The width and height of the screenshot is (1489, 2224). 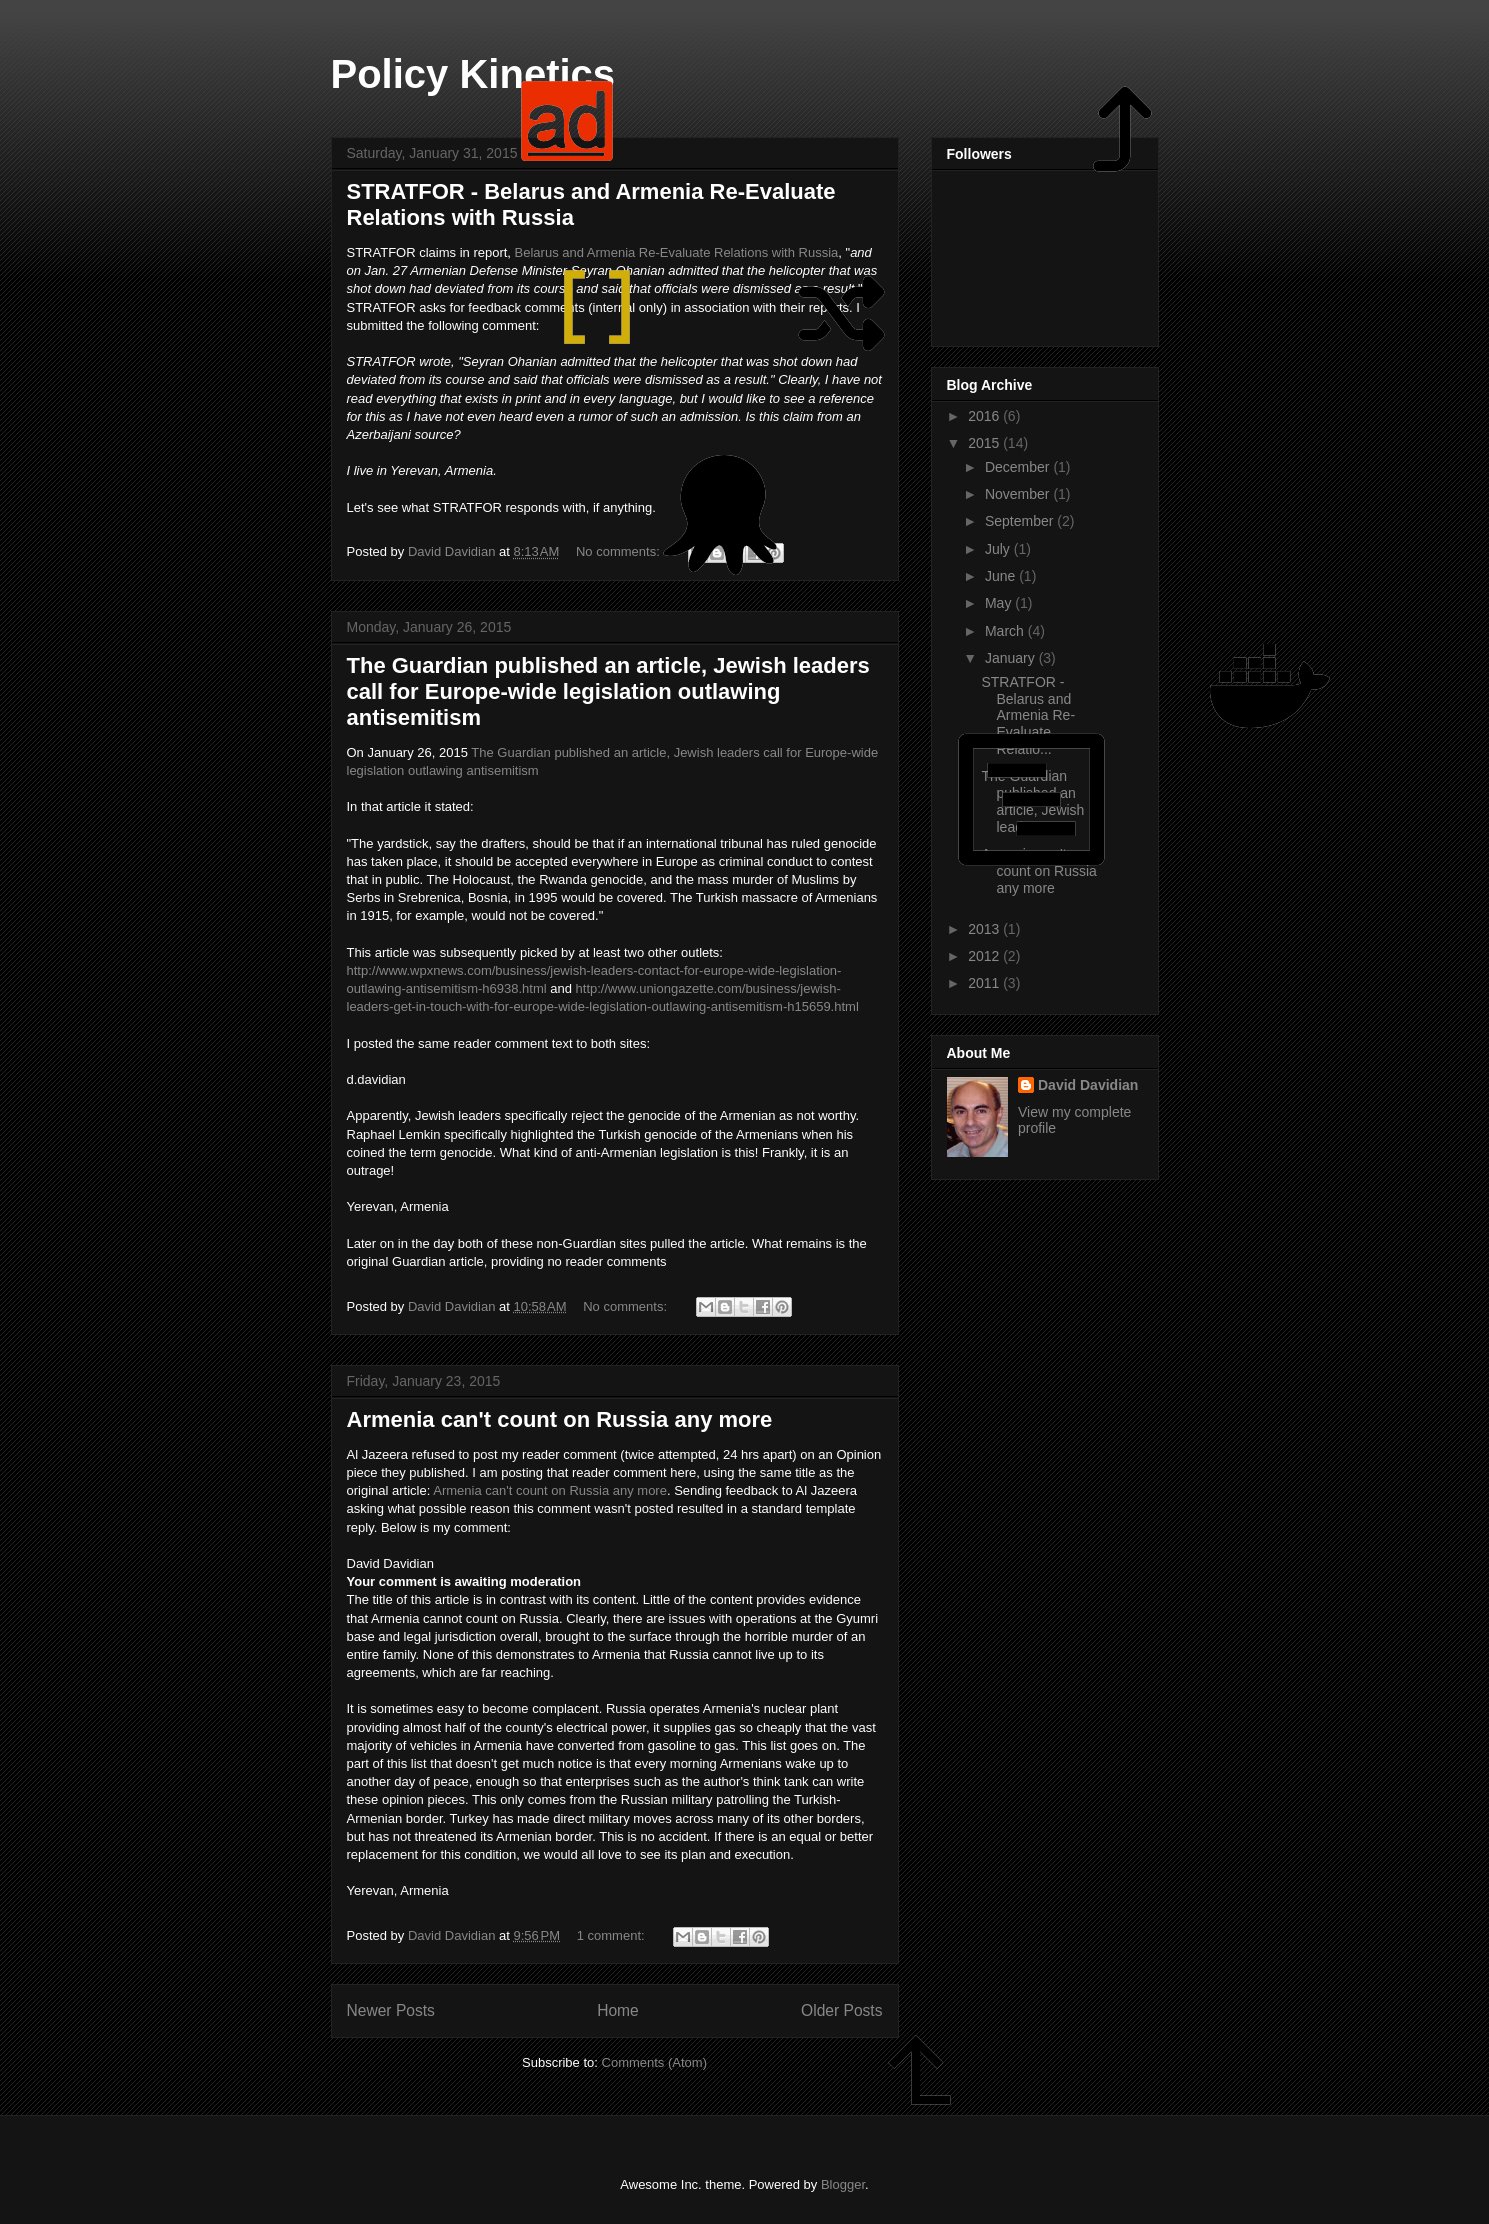 What do you see at coordinates (841, 313) in the screenshot?
I see `shuffle or randomize content` at bounding box center [841, 313].